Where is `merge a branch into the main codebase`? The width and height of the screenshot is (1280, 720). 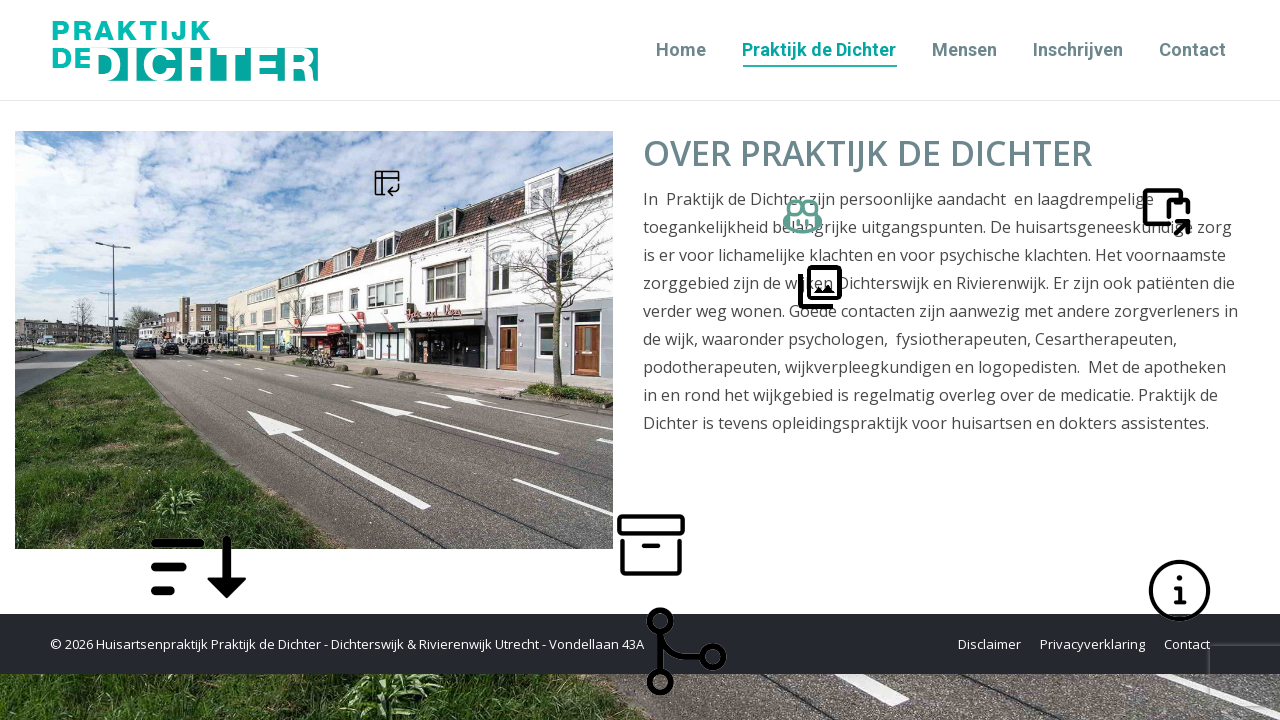 merge a branch into the main codebase is located at coordinates (686, 651).